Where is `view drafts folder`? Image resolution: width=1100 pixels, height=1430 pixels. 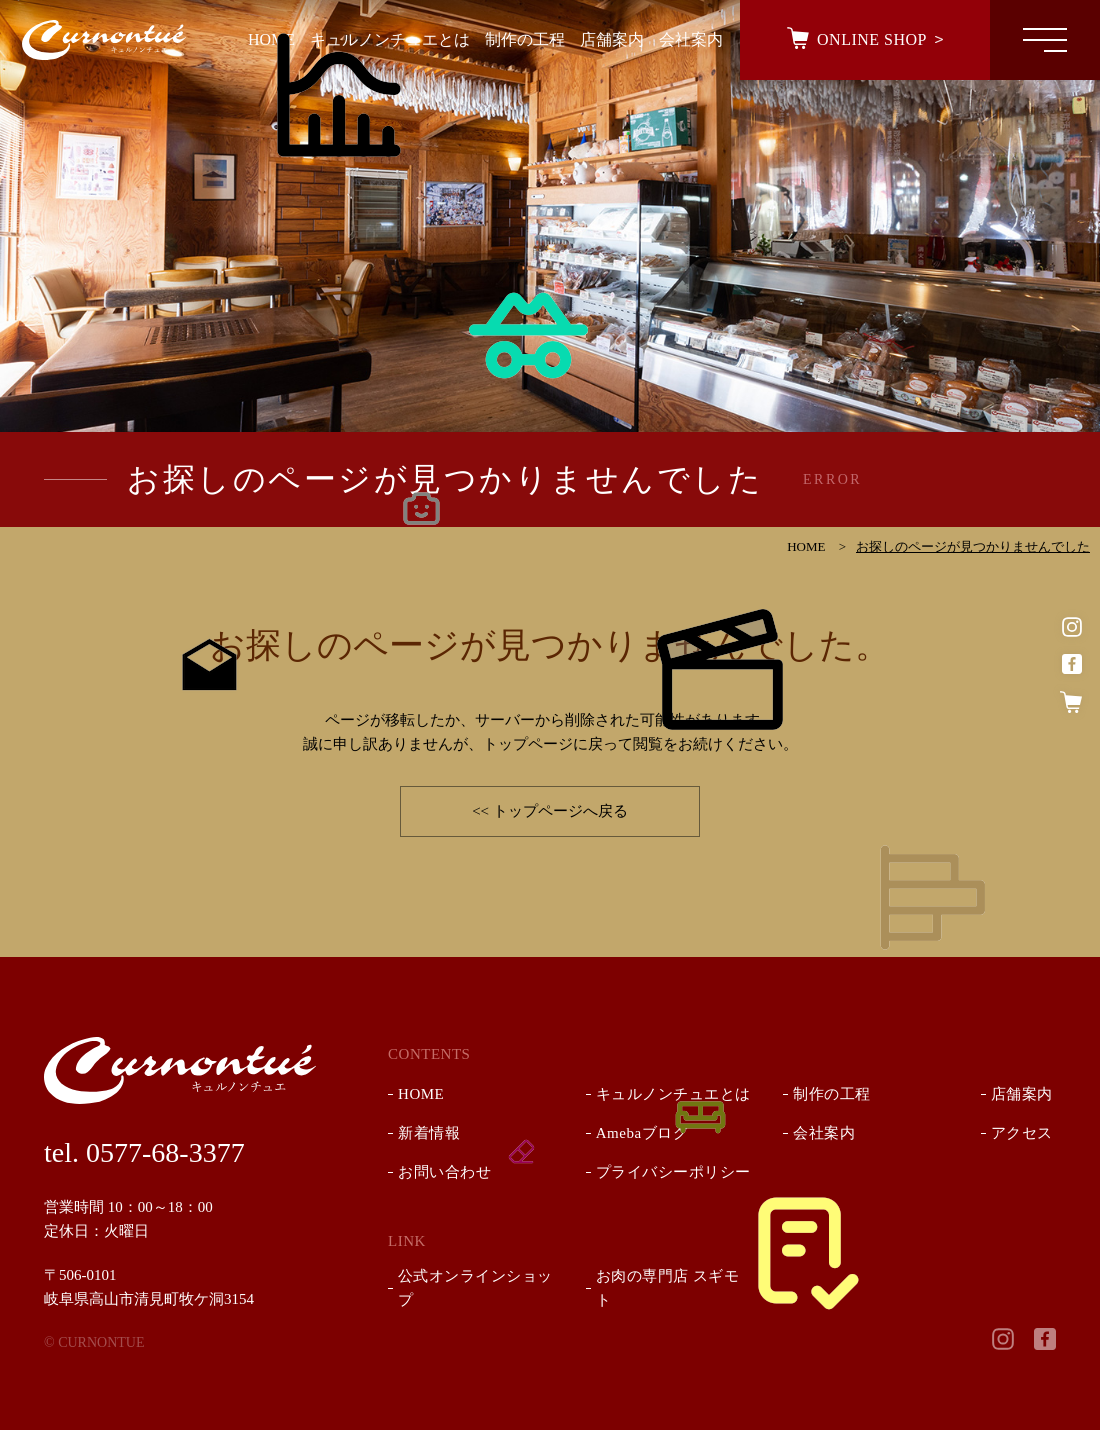 view drafts folder is located at coordinates (209, 668).